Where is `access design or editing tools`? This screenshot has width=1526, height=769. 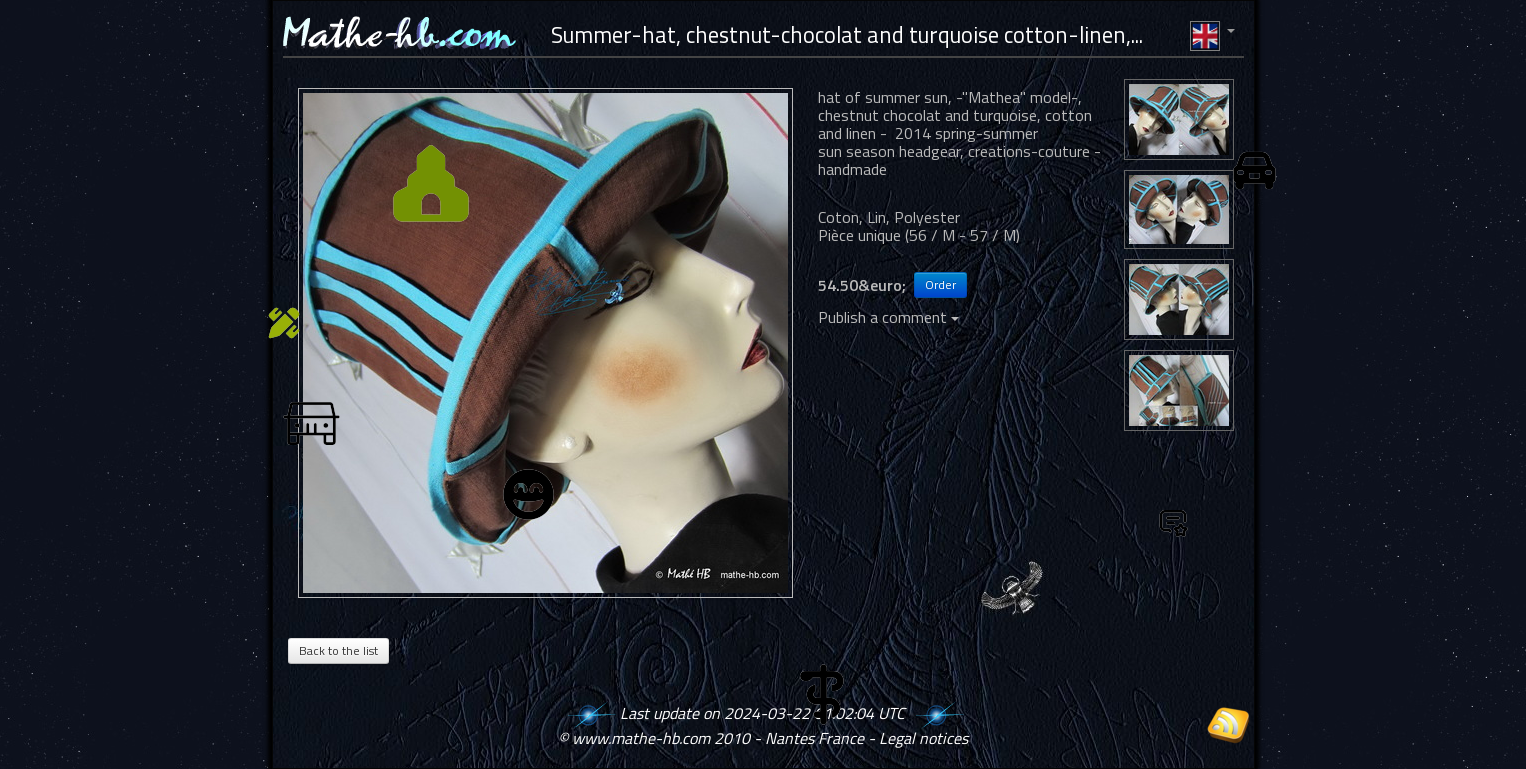 access design or editing tools is located at coordinates (284, 323).